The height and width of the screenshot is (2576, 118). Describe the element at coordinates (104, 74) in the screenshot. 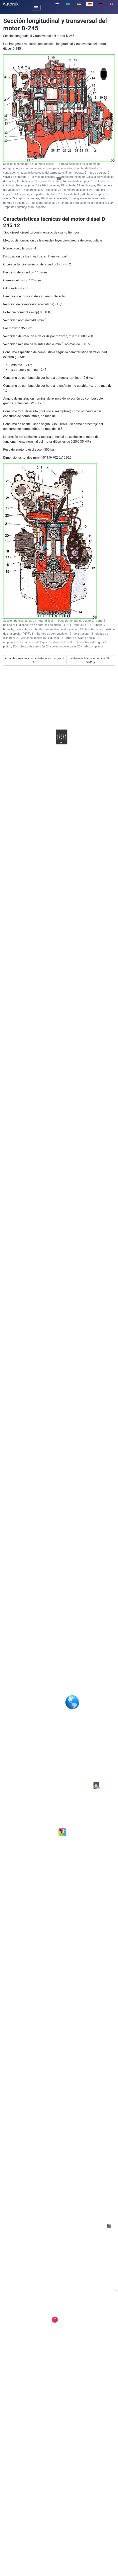

I see `apple watch series 6 device icon` at that location.